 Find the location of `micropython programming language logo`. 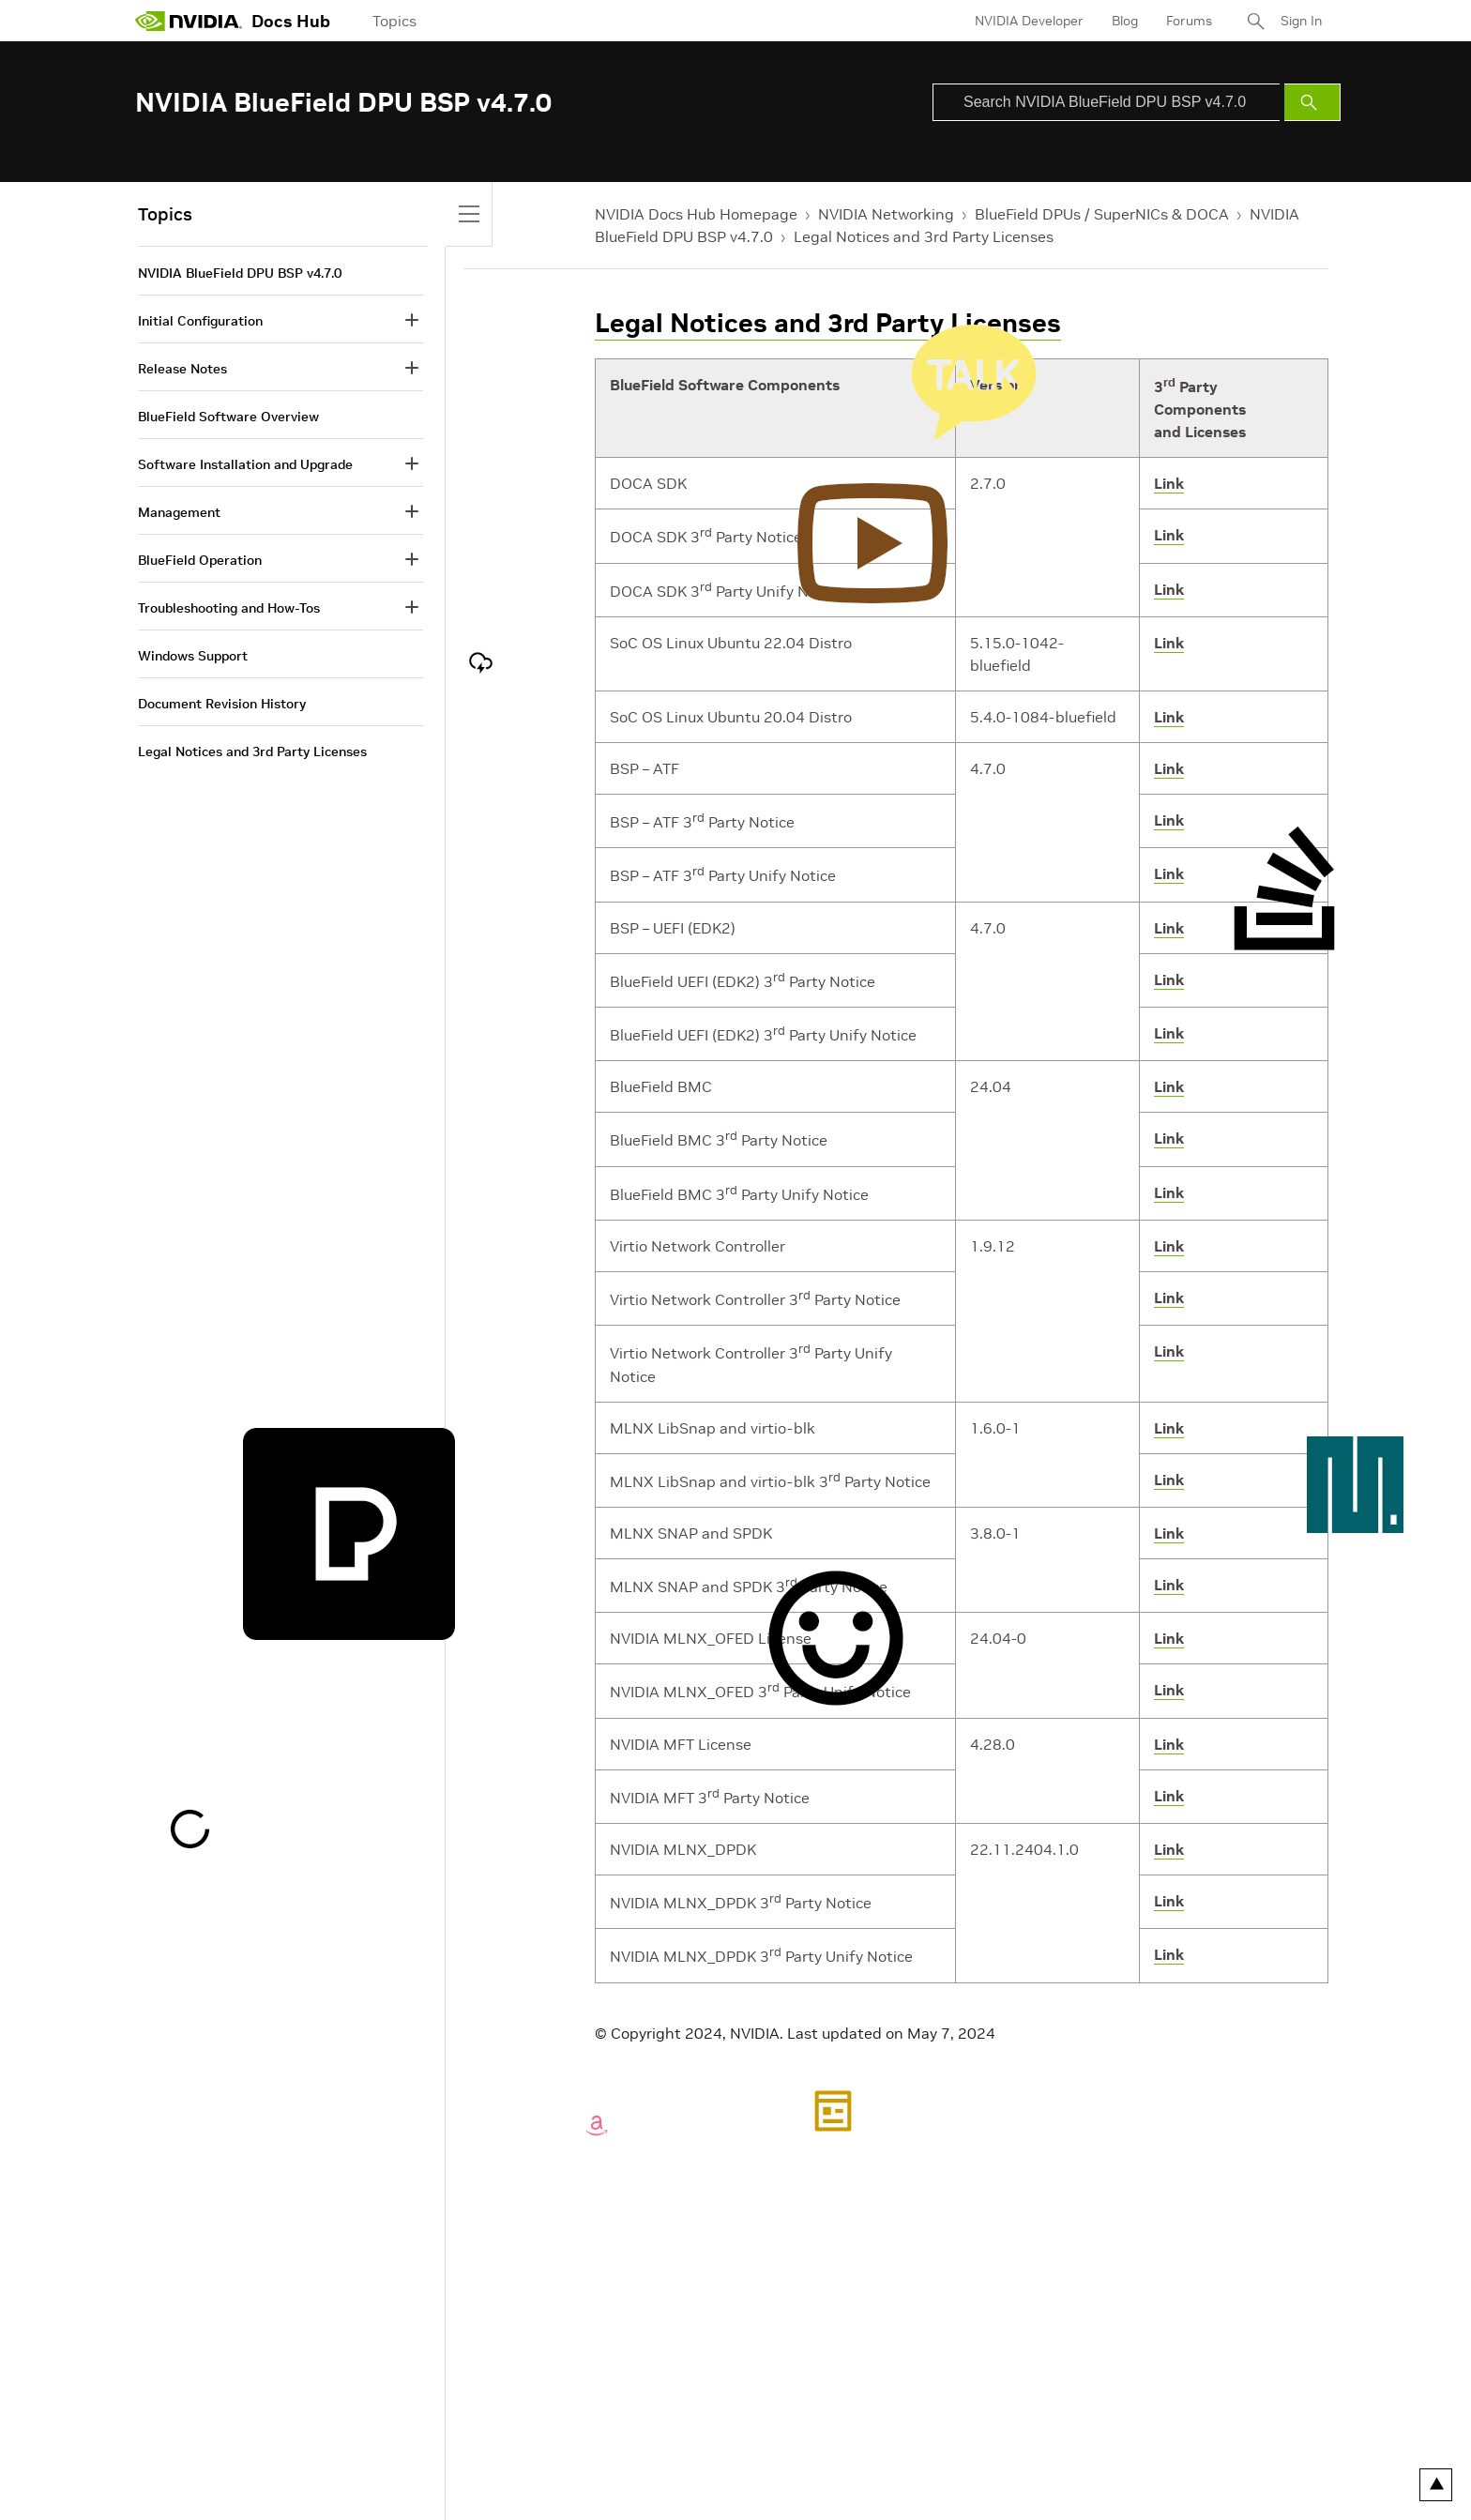

micropython programming language logo is located at coordinates (1355, 1484).